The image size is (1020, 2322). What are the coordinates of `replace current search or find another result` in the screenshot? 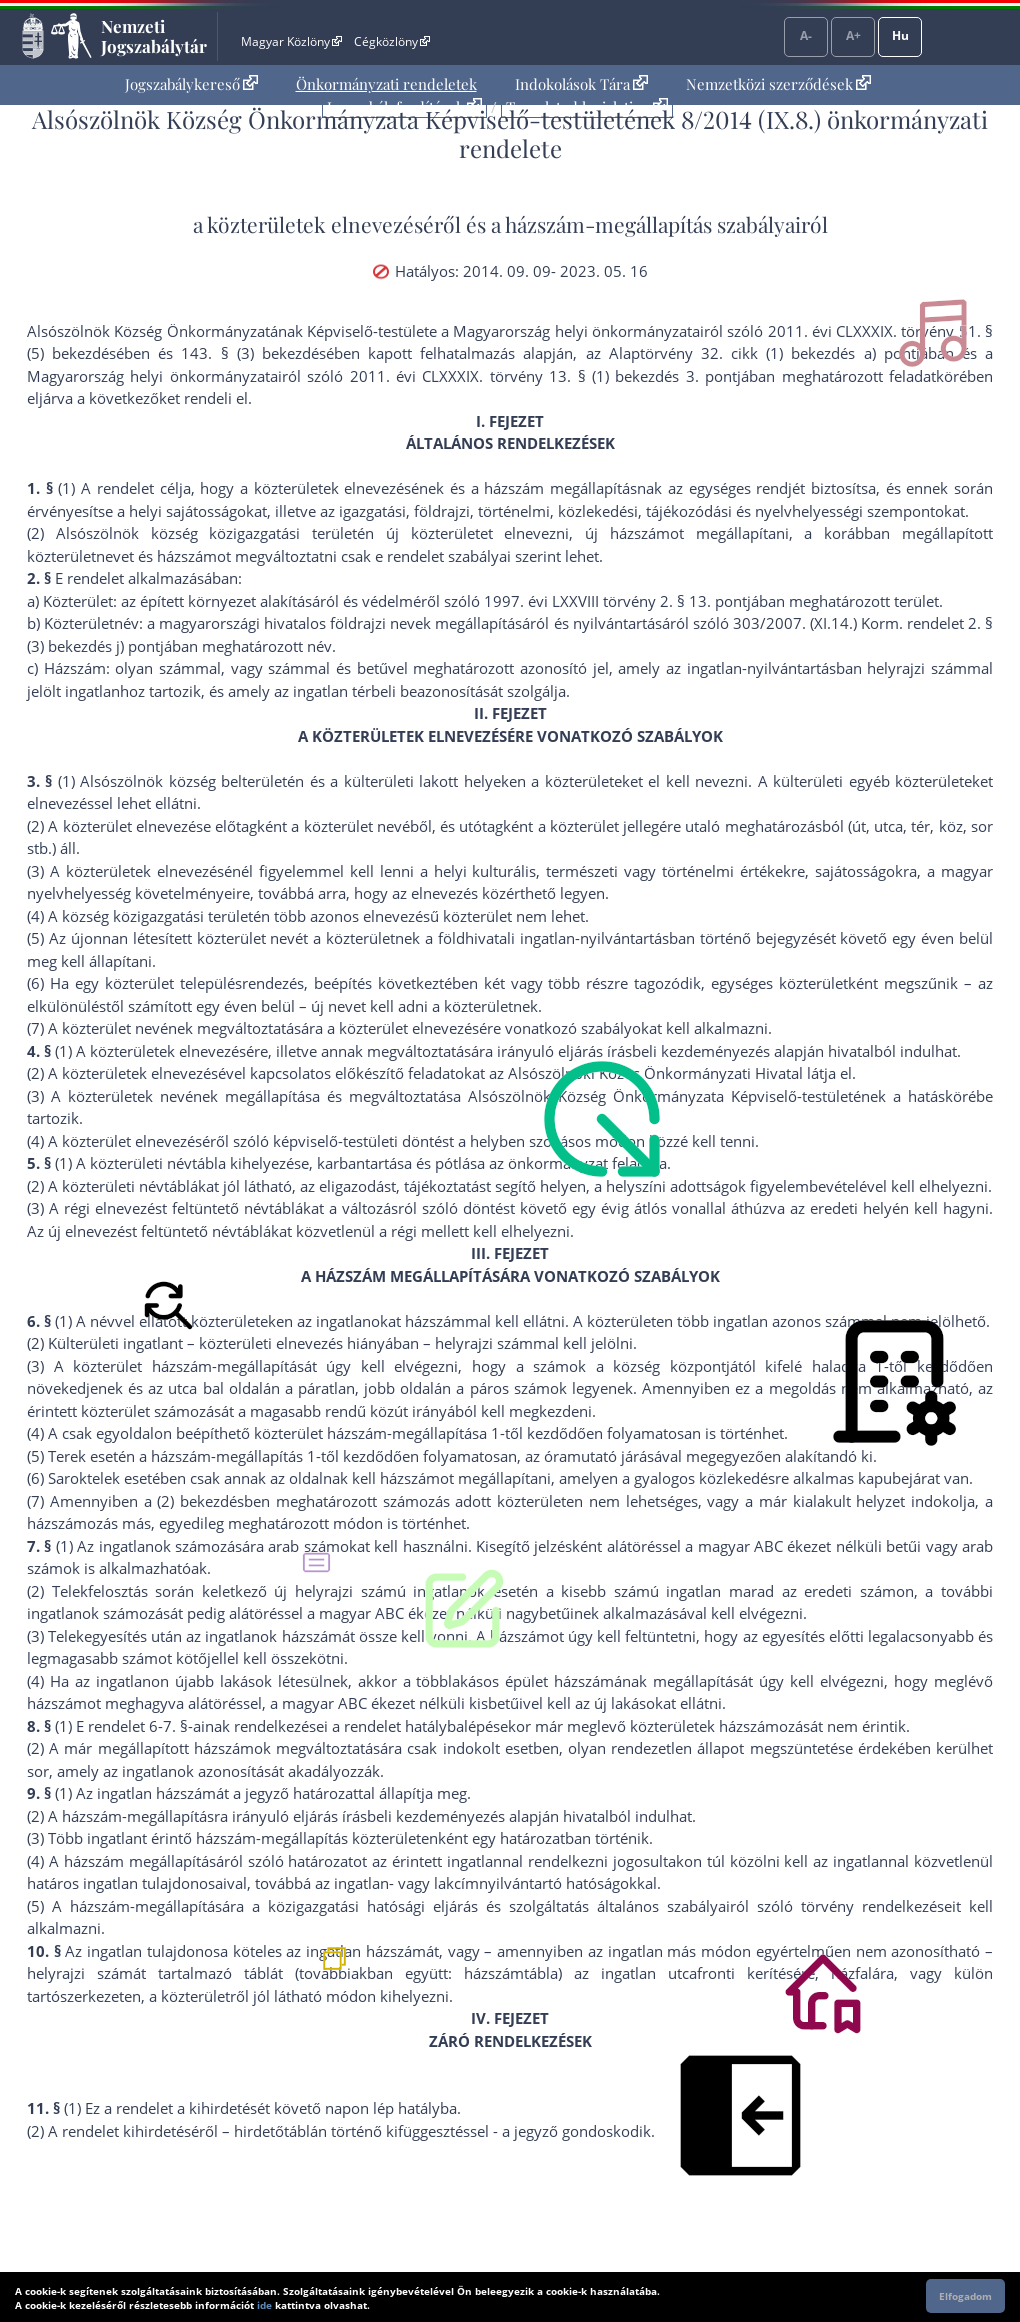 It's located at (168, 1305).